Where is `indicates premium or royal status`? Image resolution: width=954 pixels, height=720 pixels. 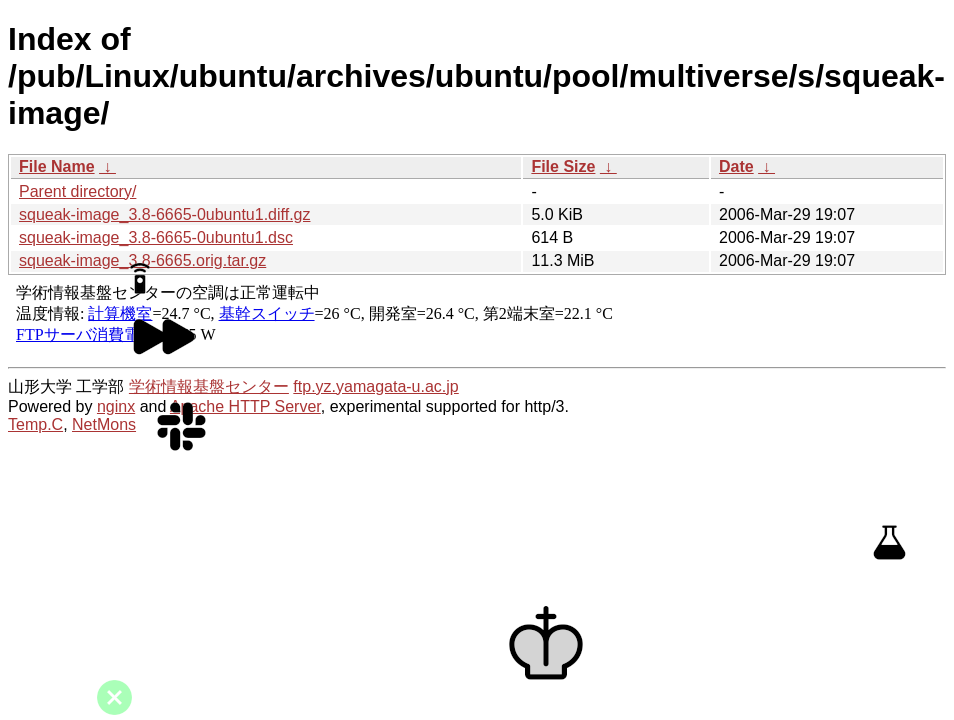 indicates premium or royal status is located at coordinates (546, 648).